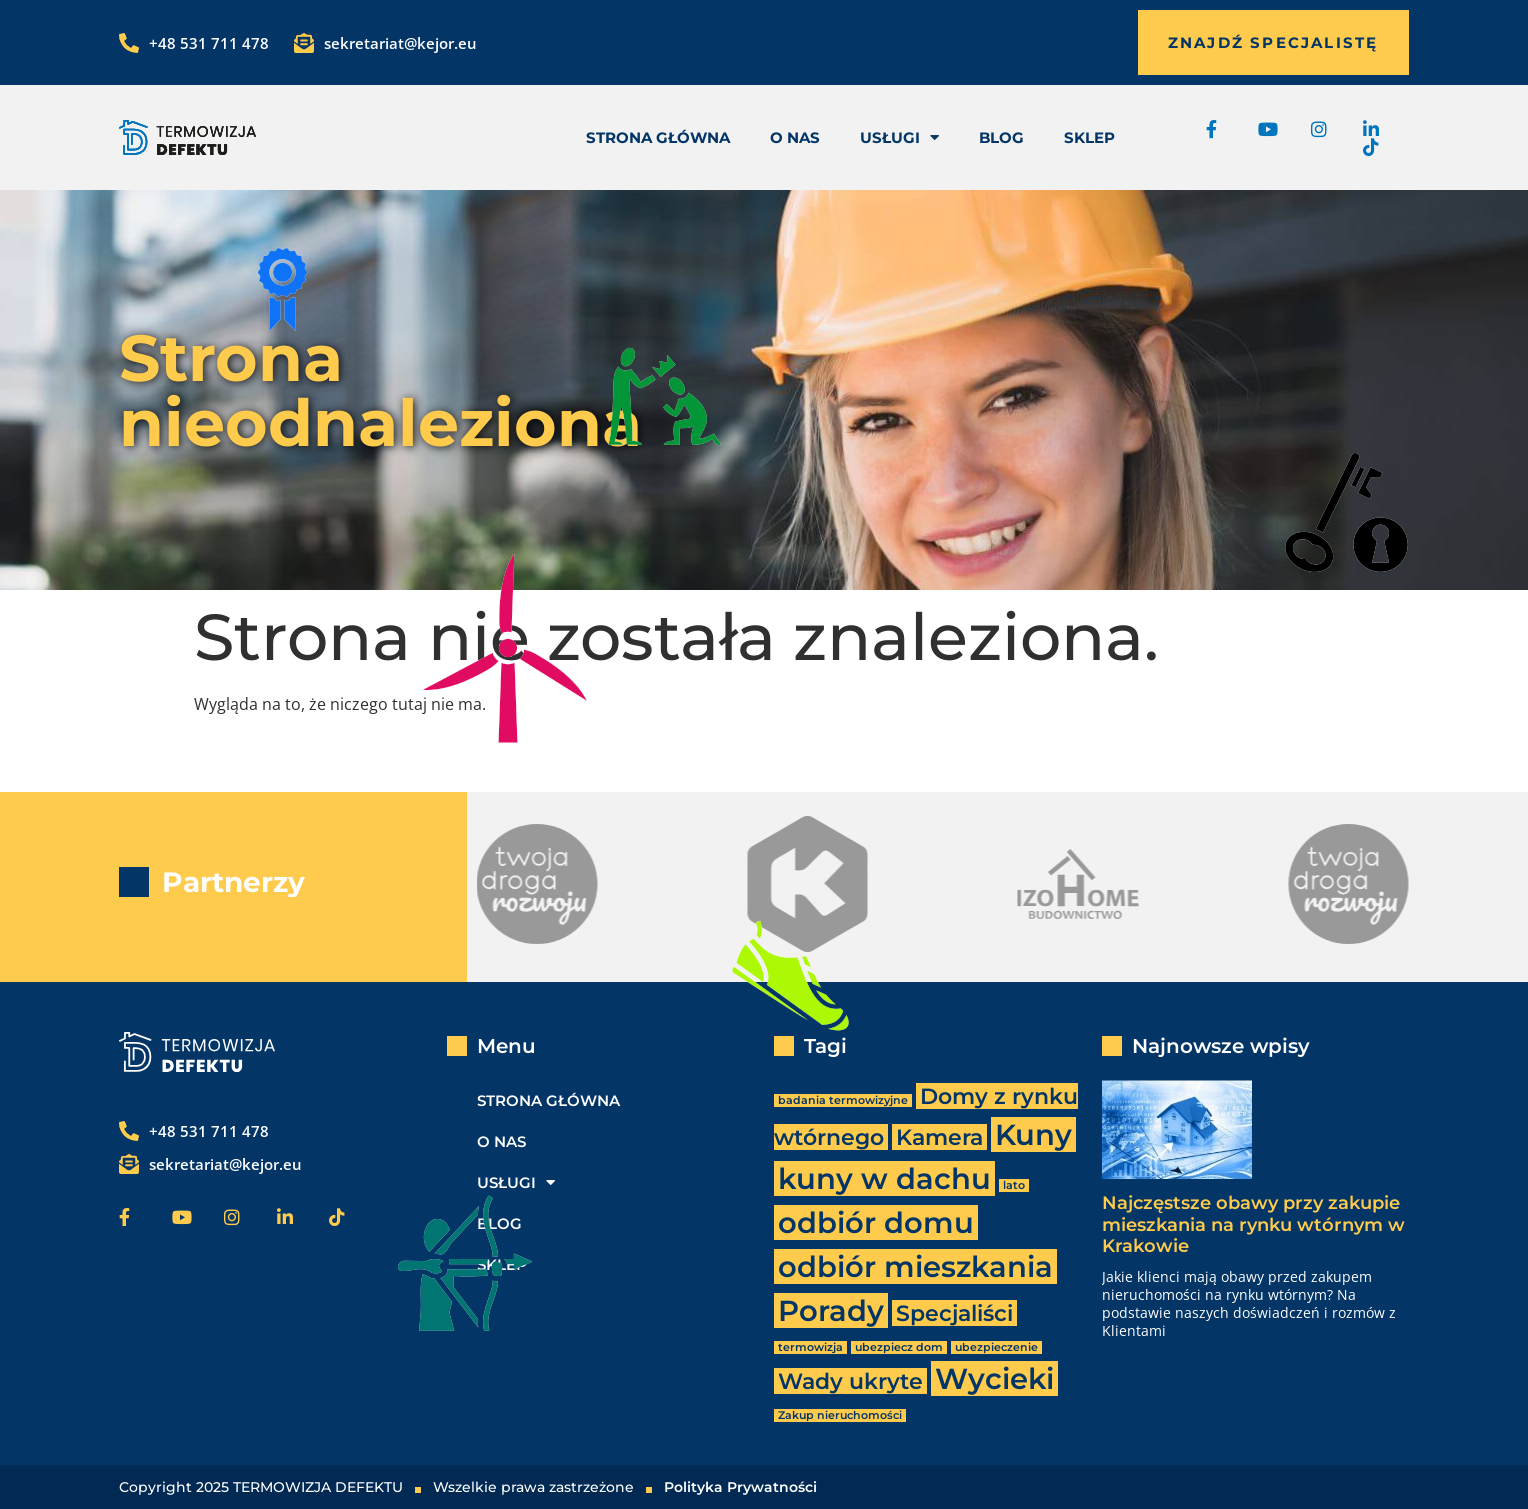 The height and width of the screenshot is (1509, 1528). Describe the element at coordinates (282, 289) in the screenshot. I see `view your achievements or awards` at that location.